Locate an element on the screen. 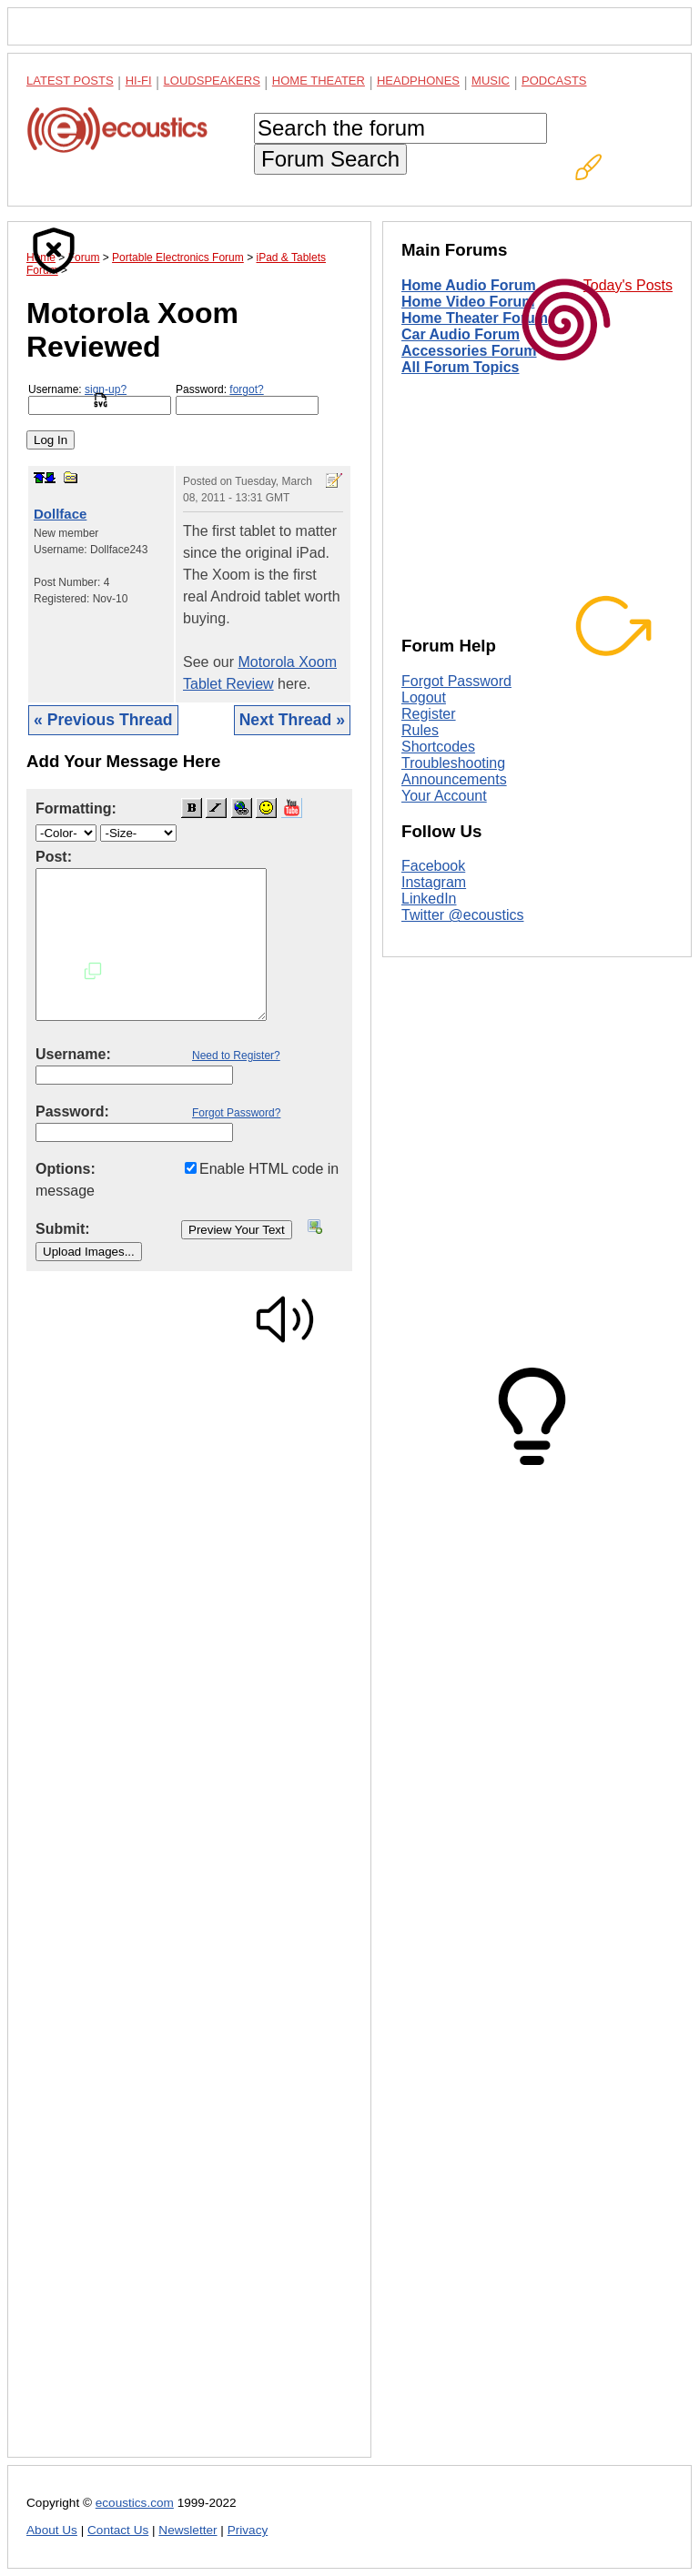 The width and height of the screenshot is (699, 2576). view tips or suggestions is located at coordinates (532, 1416).